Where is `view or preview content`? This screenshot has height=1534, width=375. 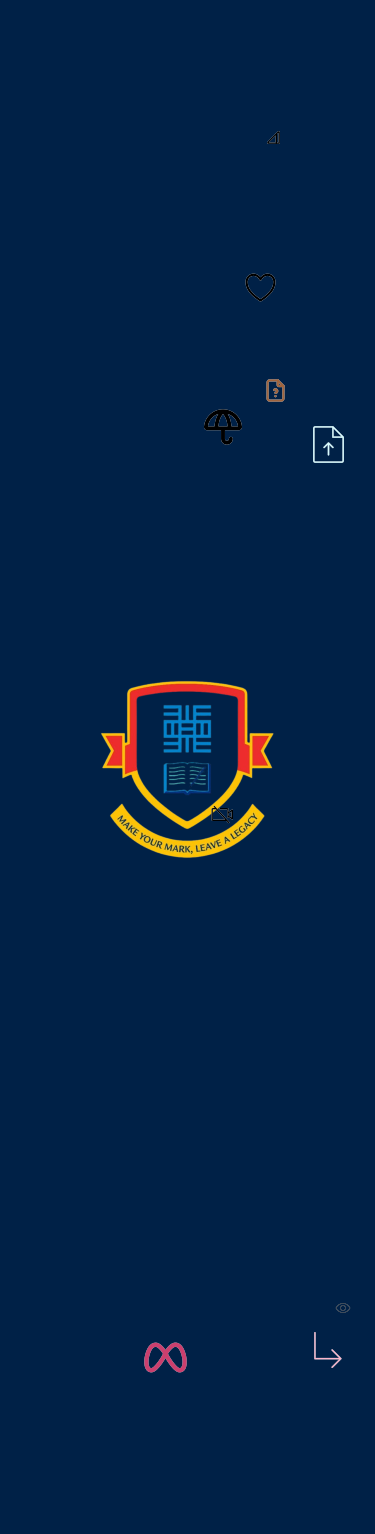
view or preview content is located at coordinates (343, 1308).